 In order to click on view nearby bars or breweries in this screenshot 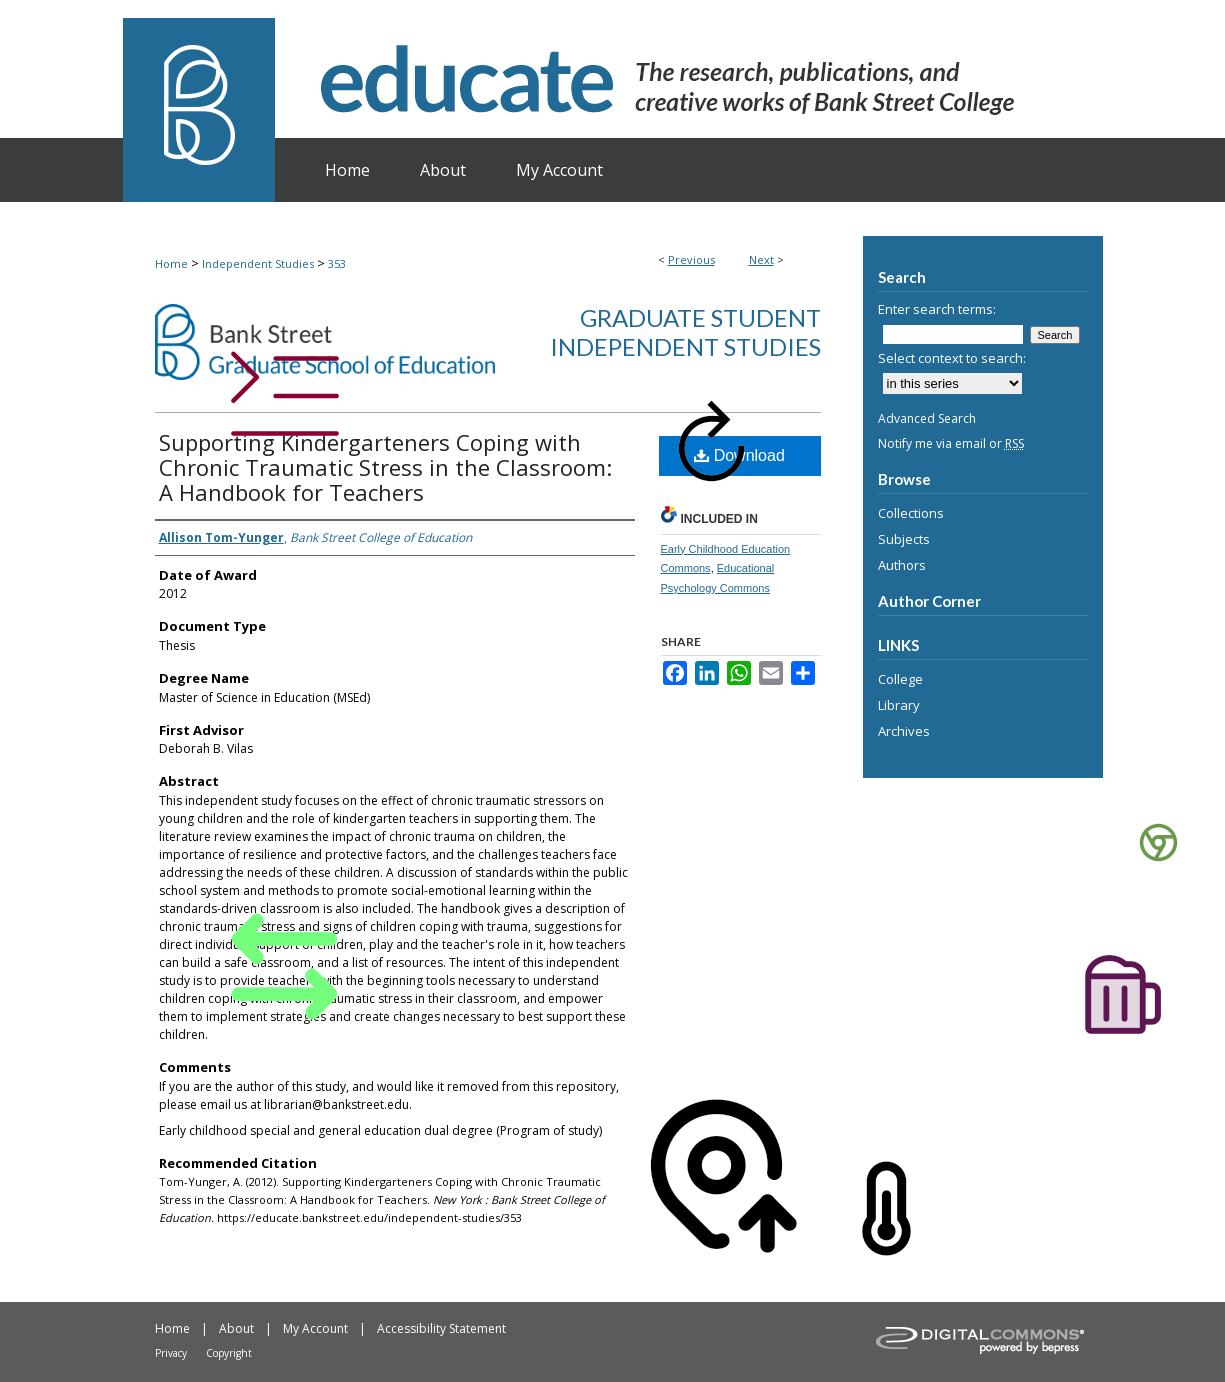, I will do `click(1118, 997)`.